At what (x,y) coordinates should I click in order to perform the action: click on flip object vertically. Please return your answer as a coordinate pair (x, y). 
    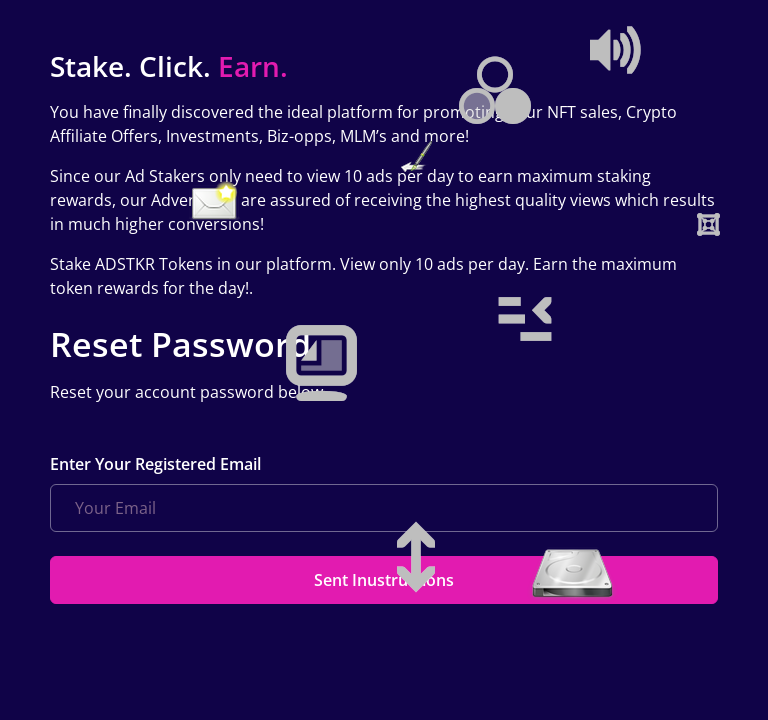
    Looking at the image, I should click on (416, 557).